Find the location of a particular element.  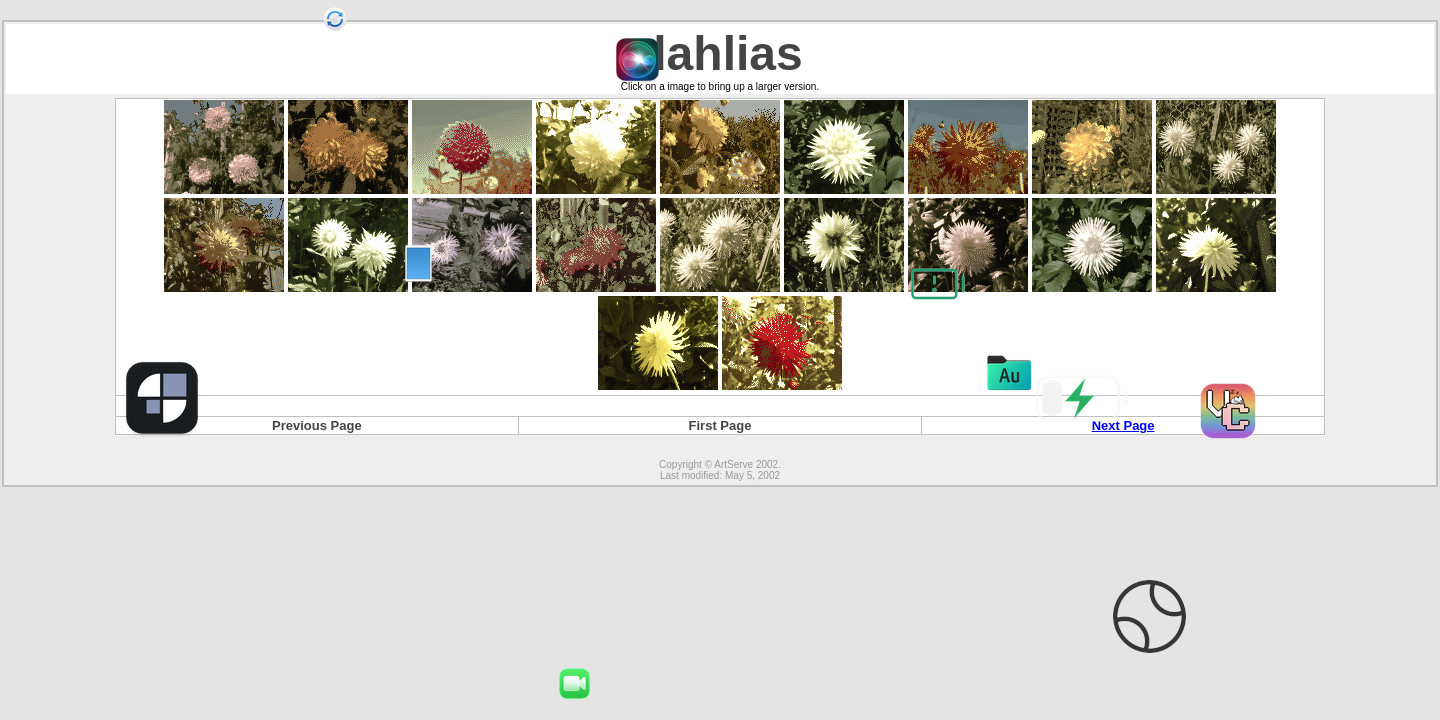

open video player application is located at coordinates (574, 683).